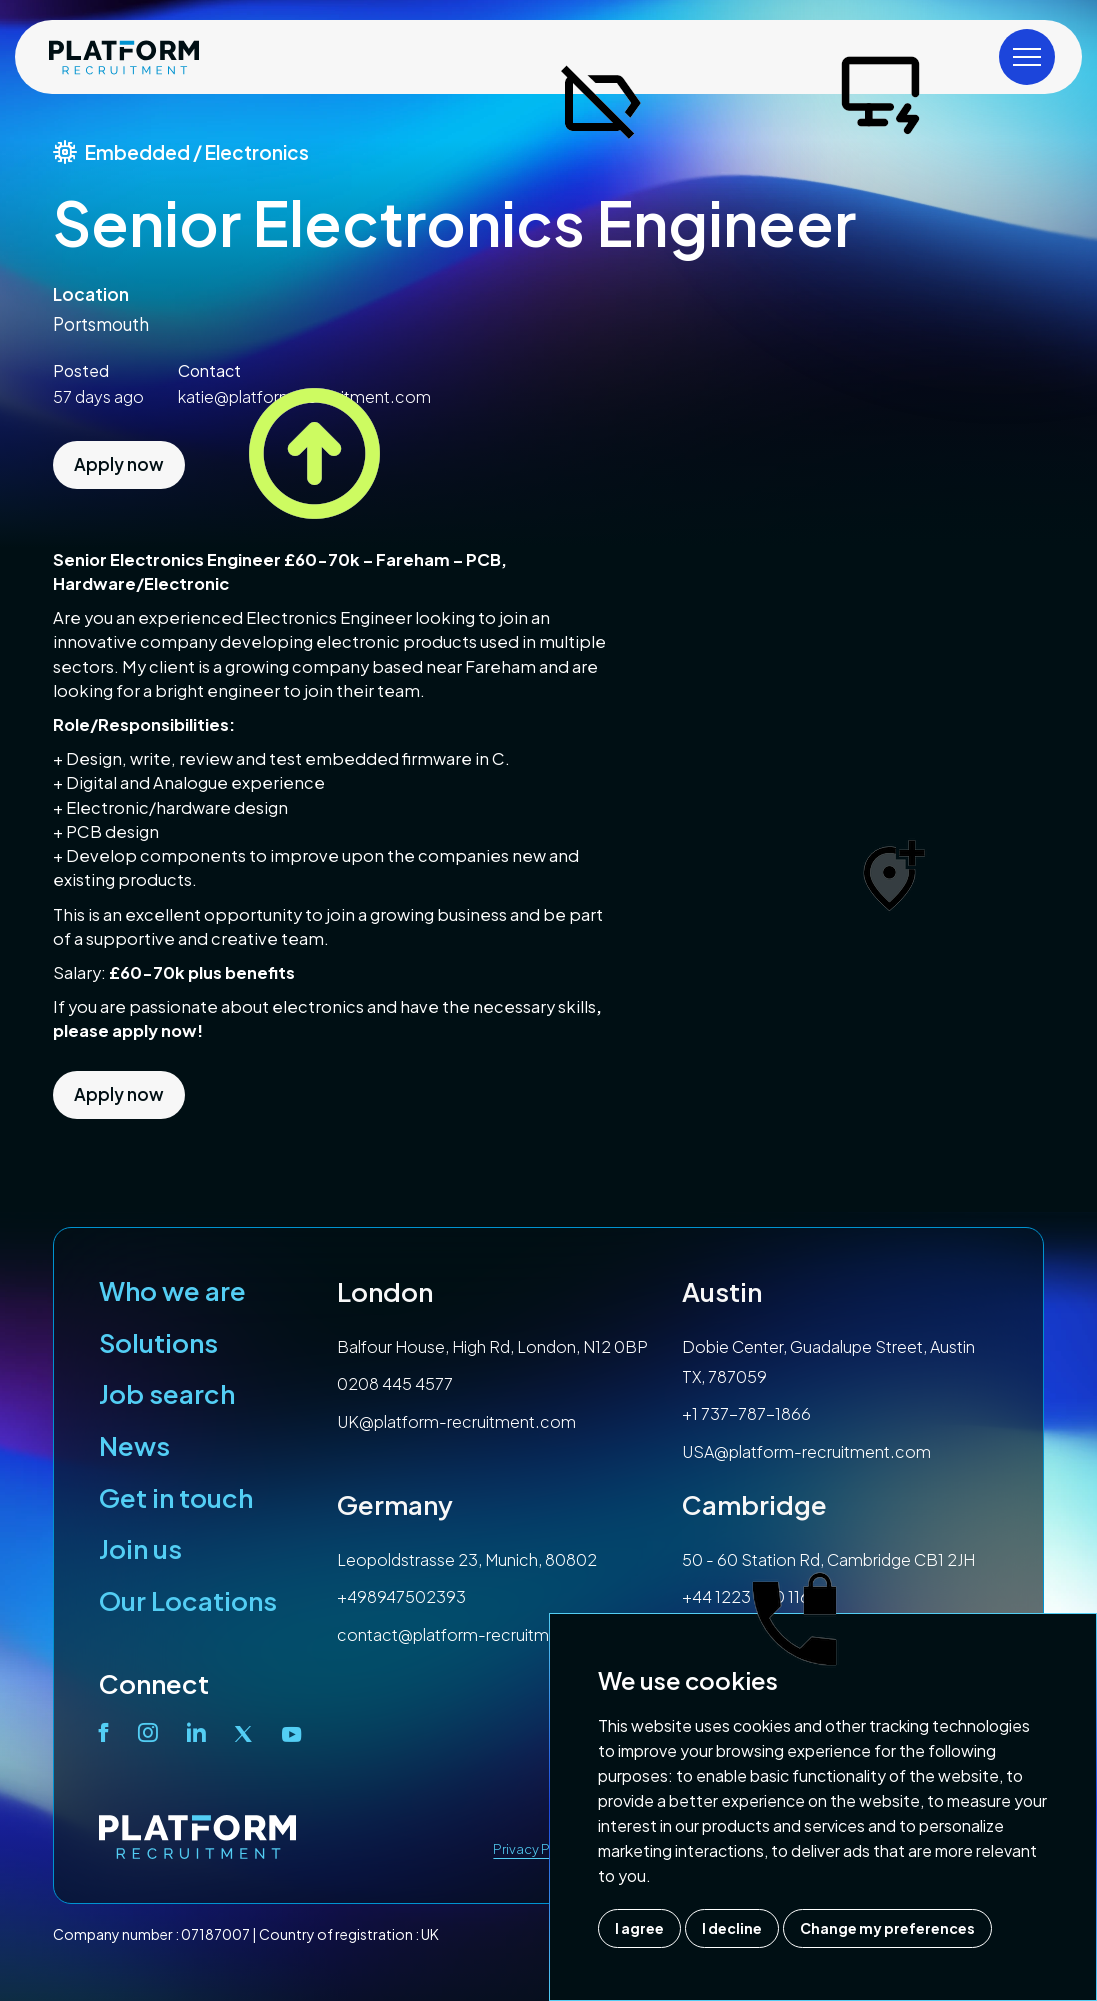 The width and height of the screenshot is (1097, 2001). Describe the element at coordinates (601, 103) in the screenshot. I see `remove a label or tag from an item` at that location.